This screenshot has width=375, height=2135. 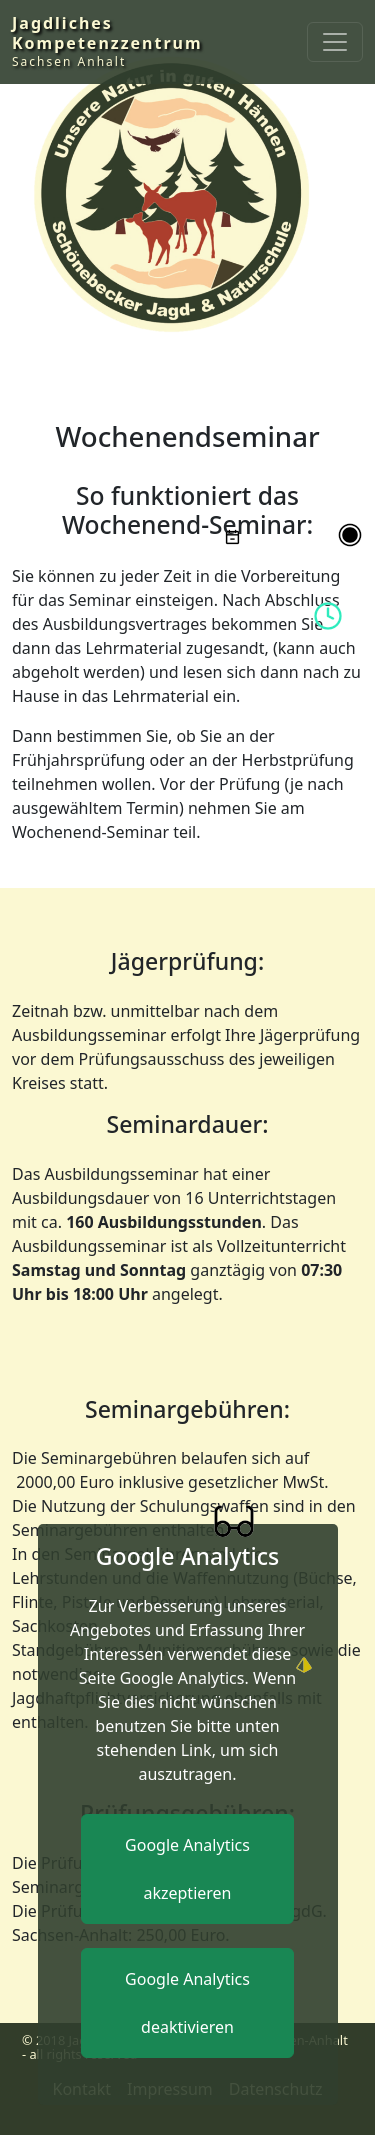 What do you see at coordinates (232, 537) in the screenshot?
I see `remove an event from calendar` at bounding box center [232, 537].